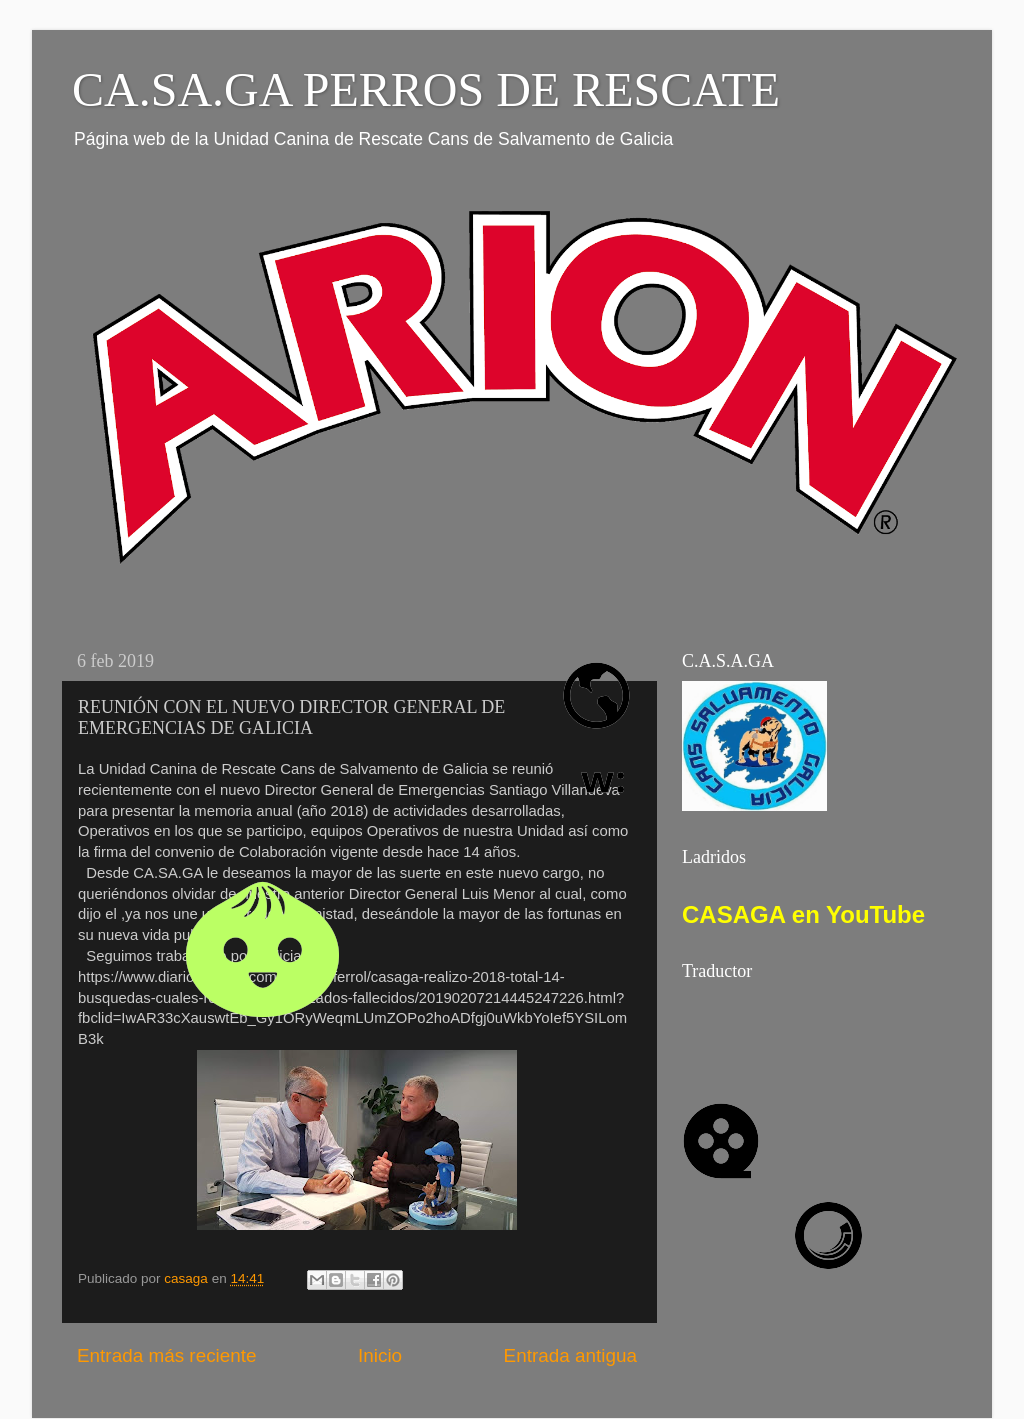 Image resolution: width=1024 pixels, height=1419 pixels. Describe the element at coordinates (602, 782) in the screenshot. I see `visit wellfound job board` at that location.